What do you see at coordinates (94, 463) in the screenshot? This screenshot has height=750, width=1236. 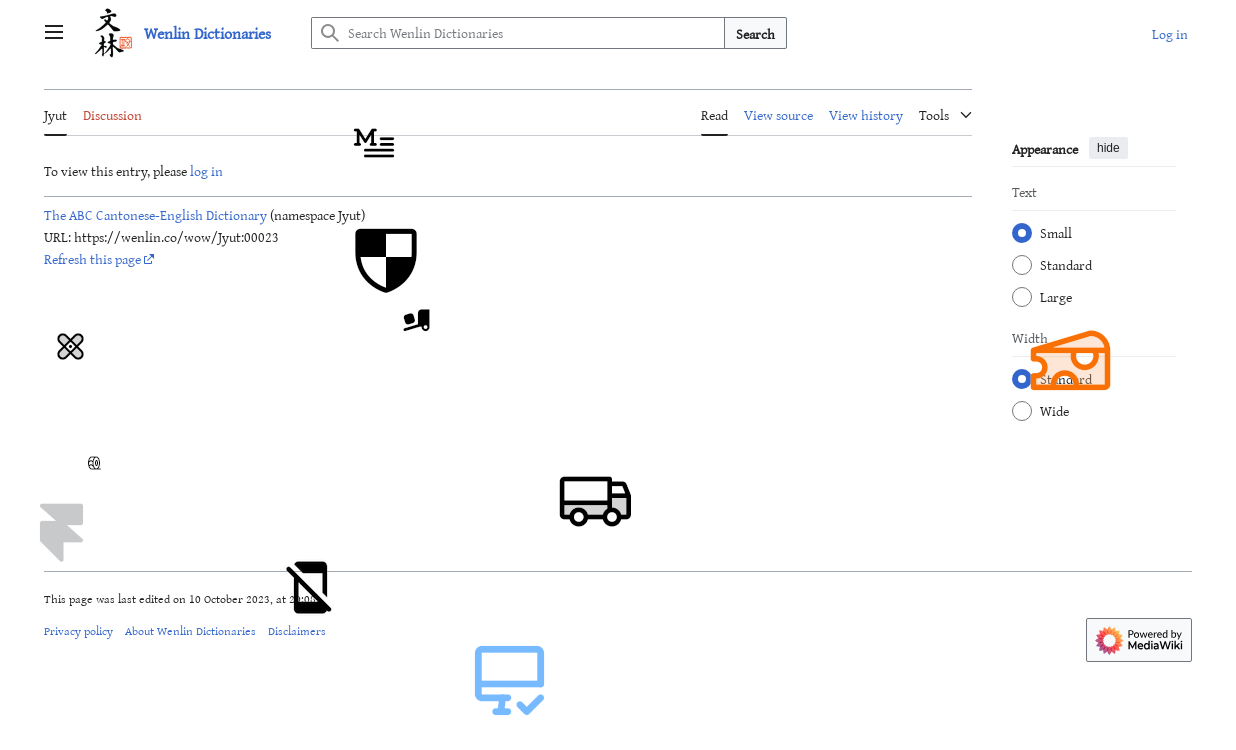 I see `view tire pressure or status` at bounding box center [94, 463].